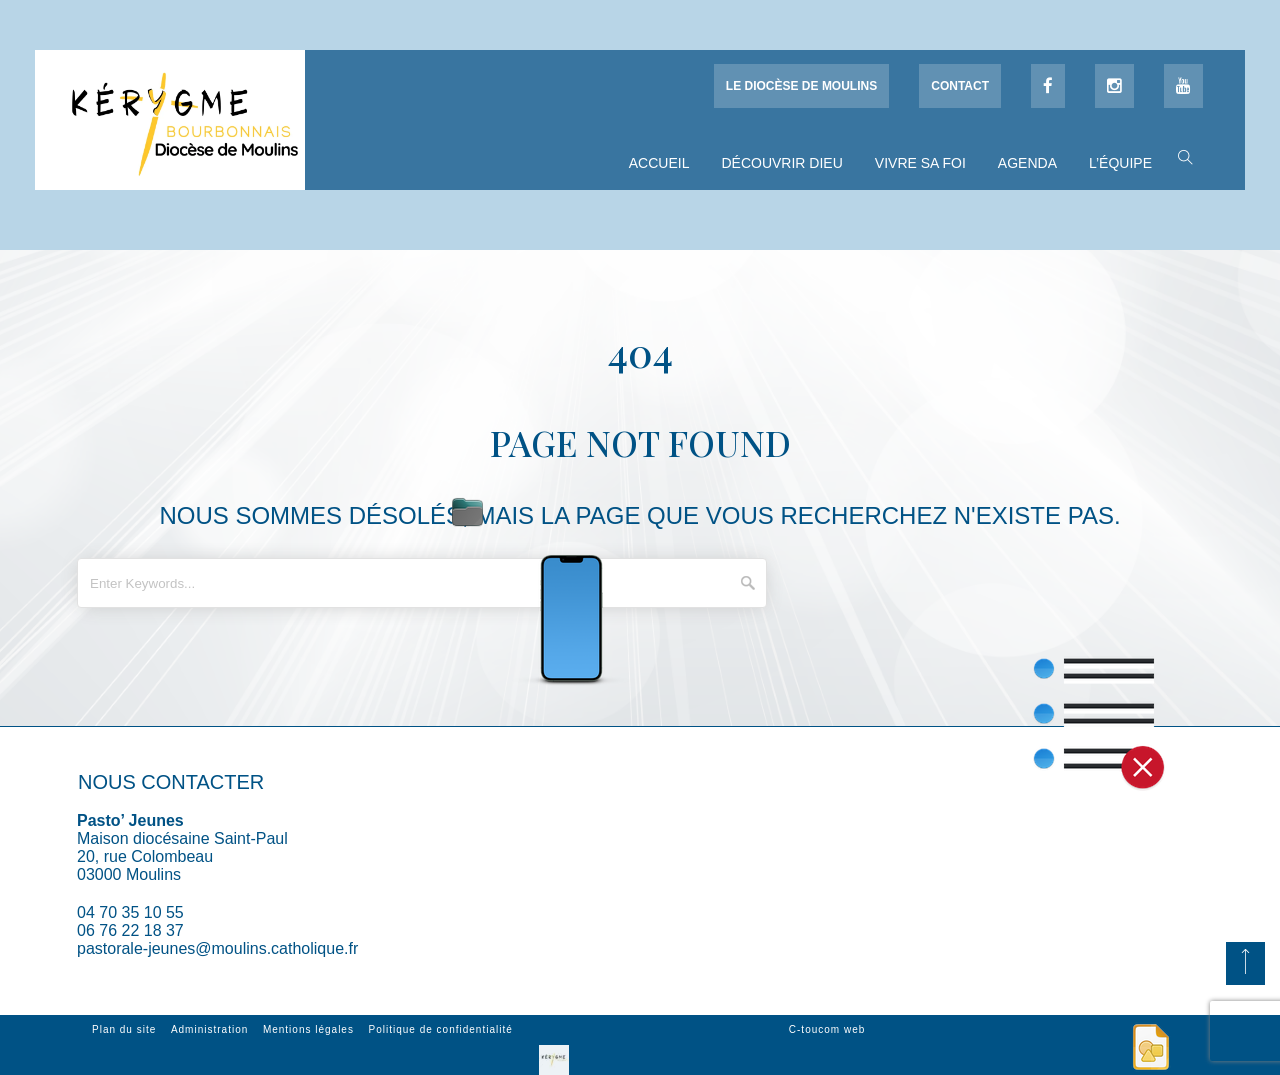 This screenshot has height=1075, width=1280. Describe the element at coordinates (1151, 1047) in the screenshot. I see `libreoffice draw document file` at that location.